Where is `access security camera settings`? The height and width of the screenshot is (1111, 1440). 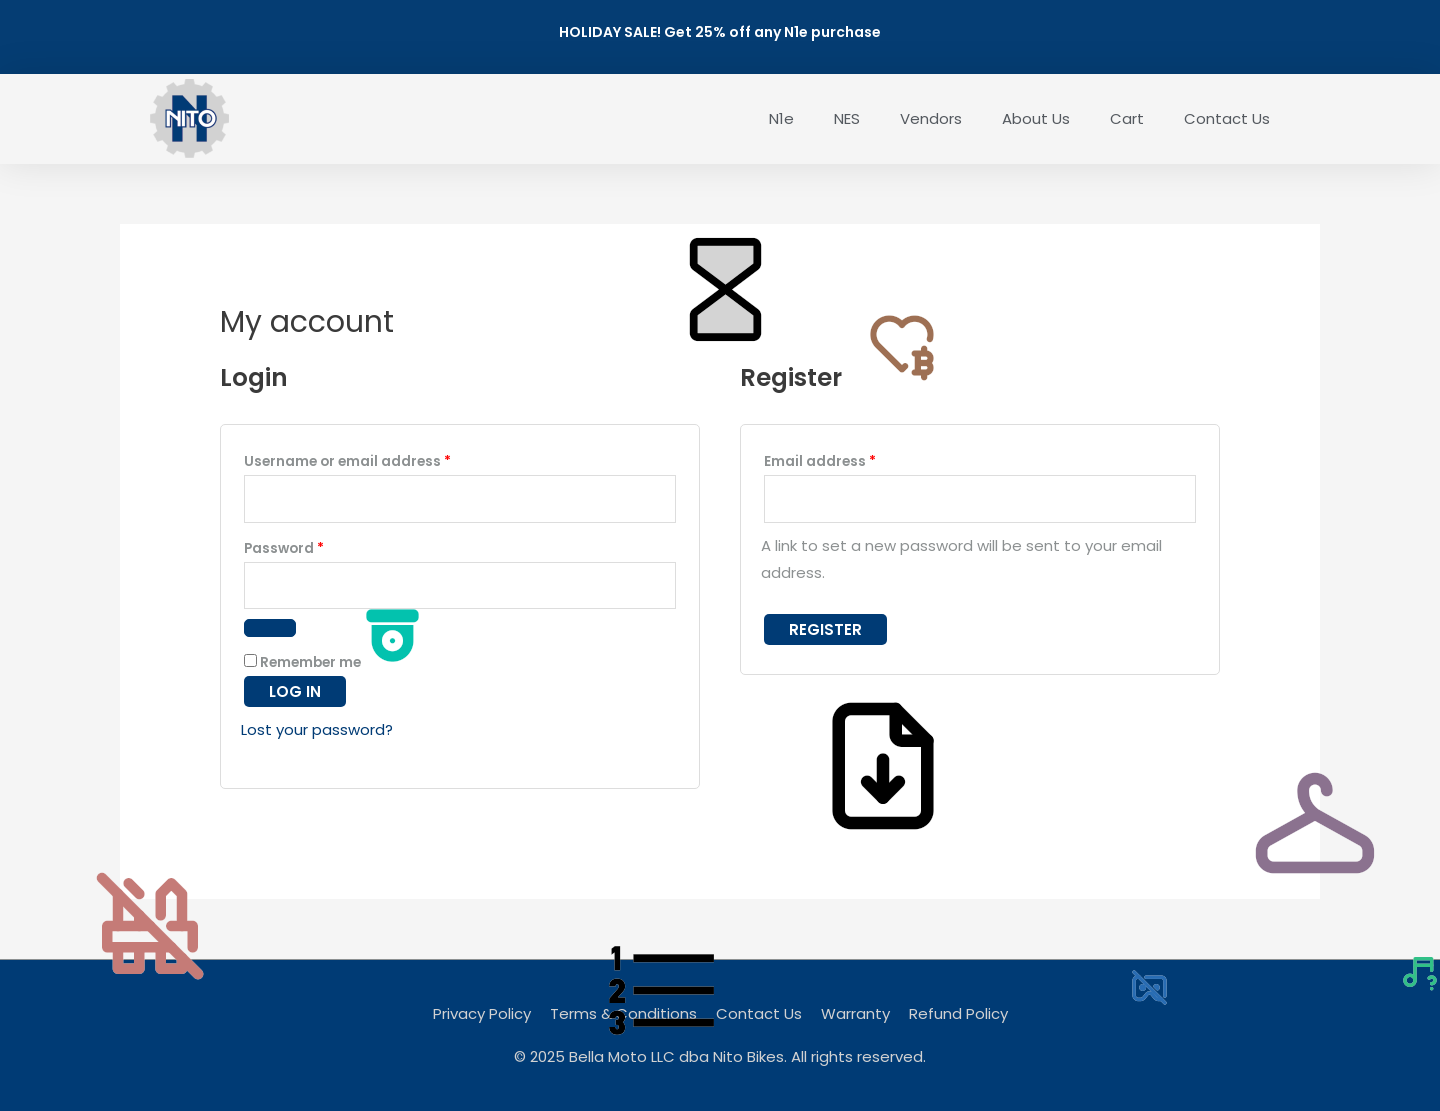 access security camera settings is located at coordinates (392, 635).